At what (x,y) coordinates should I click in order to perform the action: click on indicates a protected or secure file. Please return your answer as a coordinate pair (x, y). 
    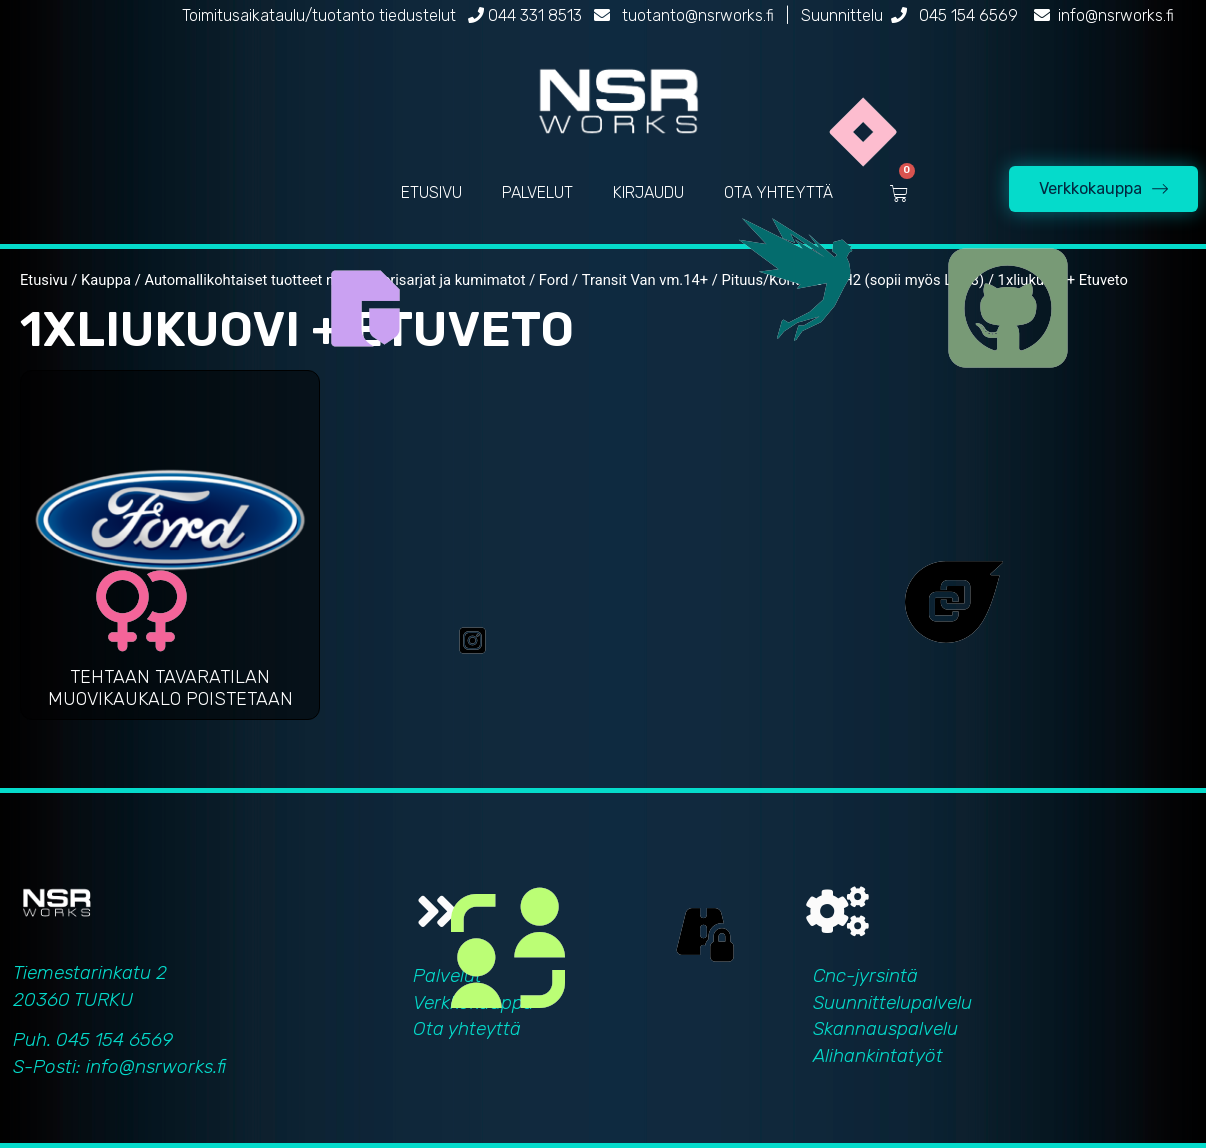
    Looking at the image, I should click on (365, 308).